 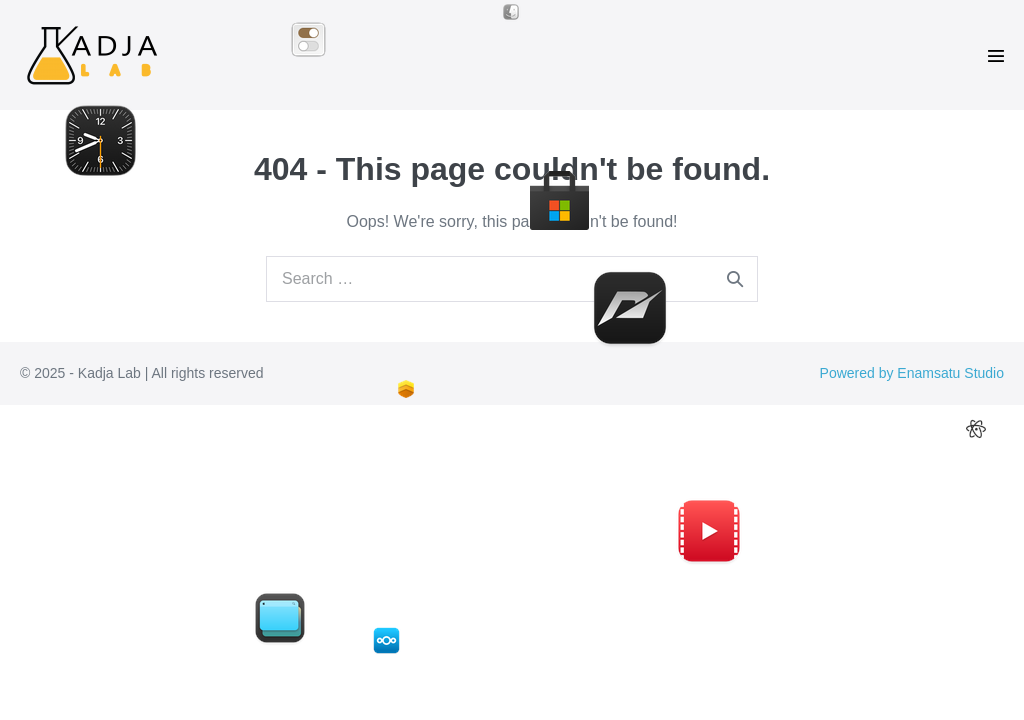 I want to click on launch need for speed shift racing game, so click(x=630, y=308).